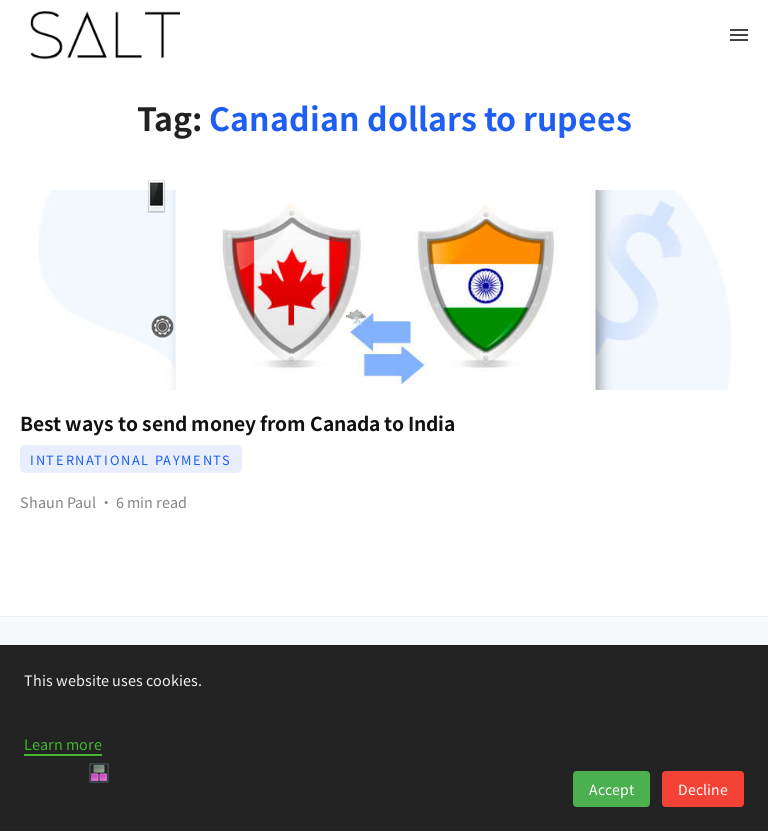  What do you see at coordinates (162, 326) in the screenshot?
I see `access system settings` at bounding box center [162, 326].